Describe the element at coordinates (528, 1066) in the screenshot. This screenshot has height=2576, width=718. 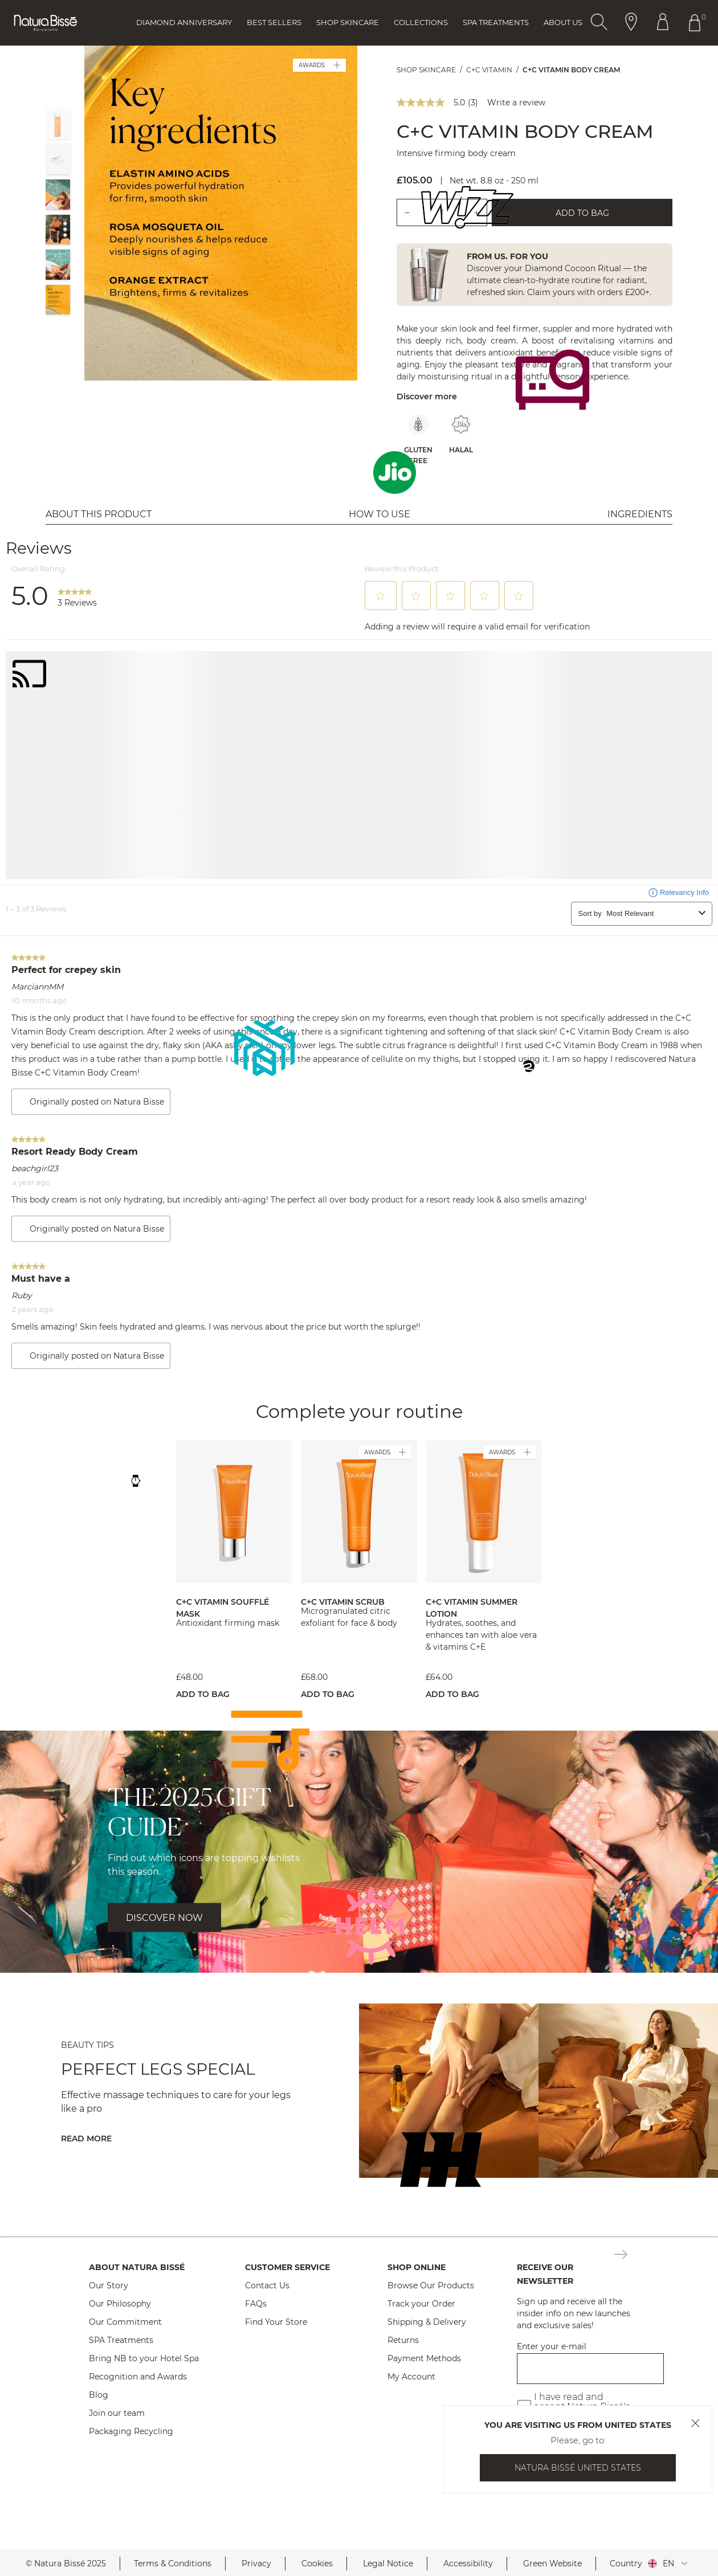
I see `resolving brand logo` at that location.